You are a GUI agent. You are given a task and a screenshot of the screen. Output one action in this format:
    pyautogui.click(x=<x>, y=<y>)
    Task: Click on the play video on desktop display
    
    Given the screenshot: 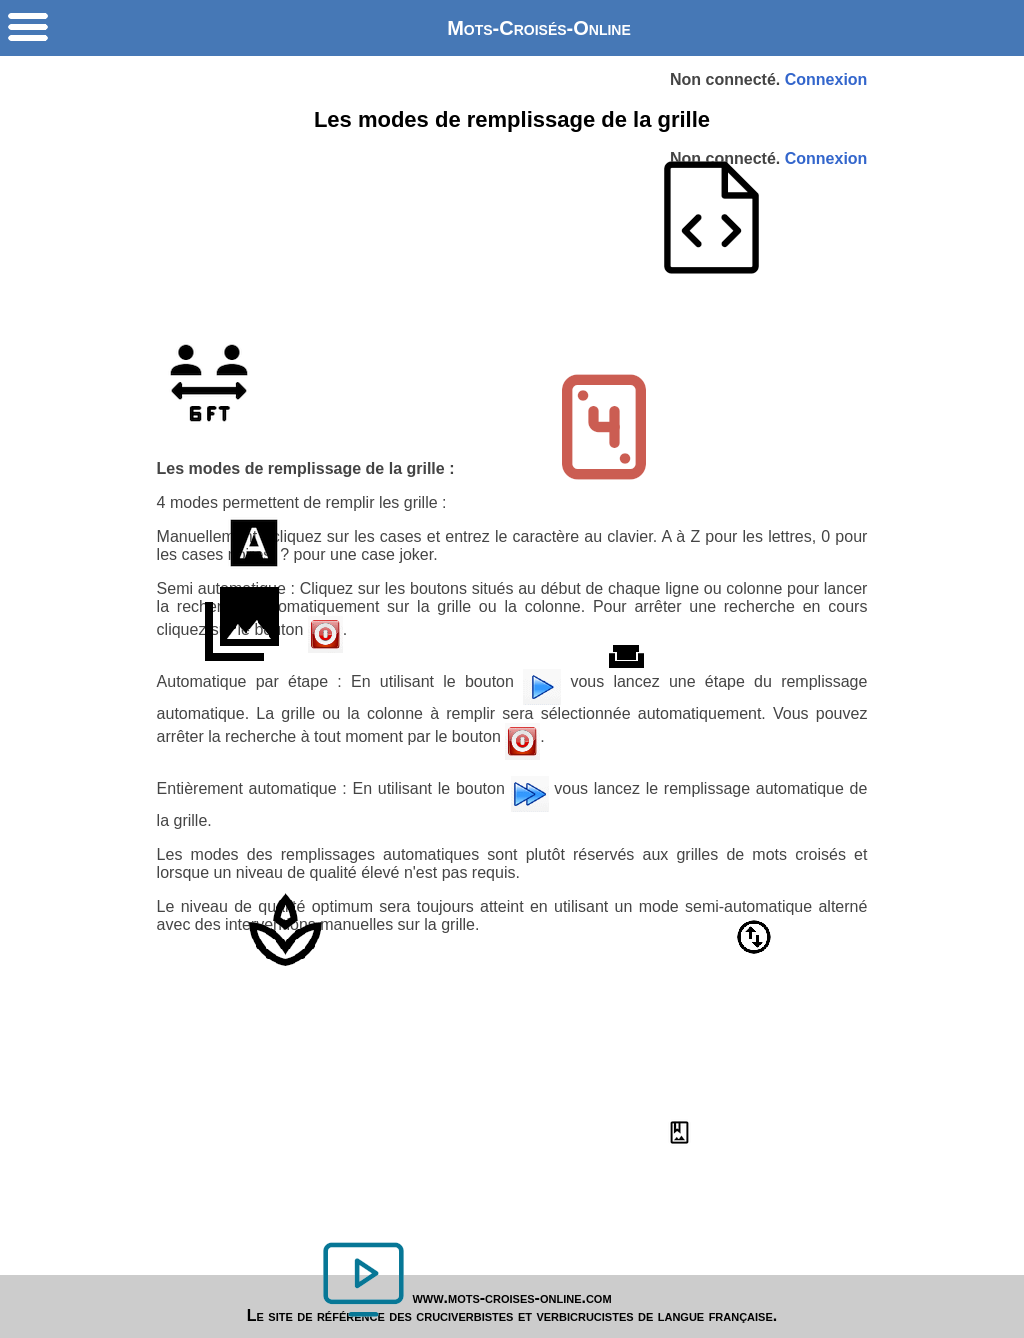 What is the action you would take?
    pyautogui.click(x=363, y=1276)
    